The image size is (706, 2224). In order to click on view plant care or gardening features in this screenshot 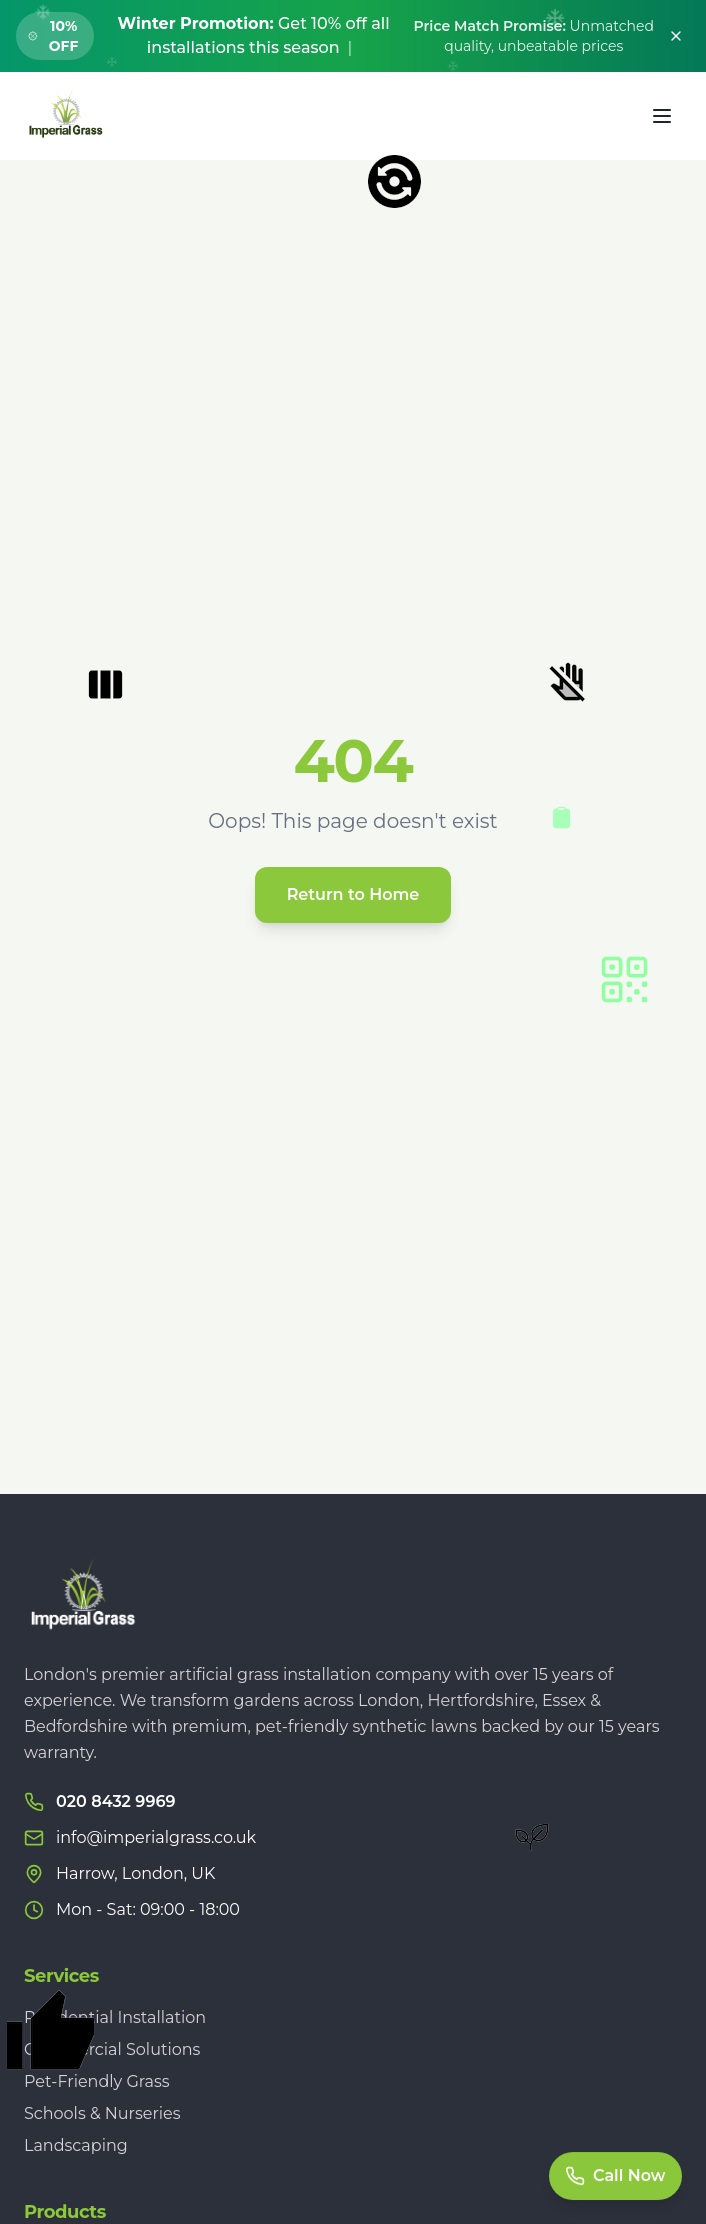, I will do `click(532, 1836)`.